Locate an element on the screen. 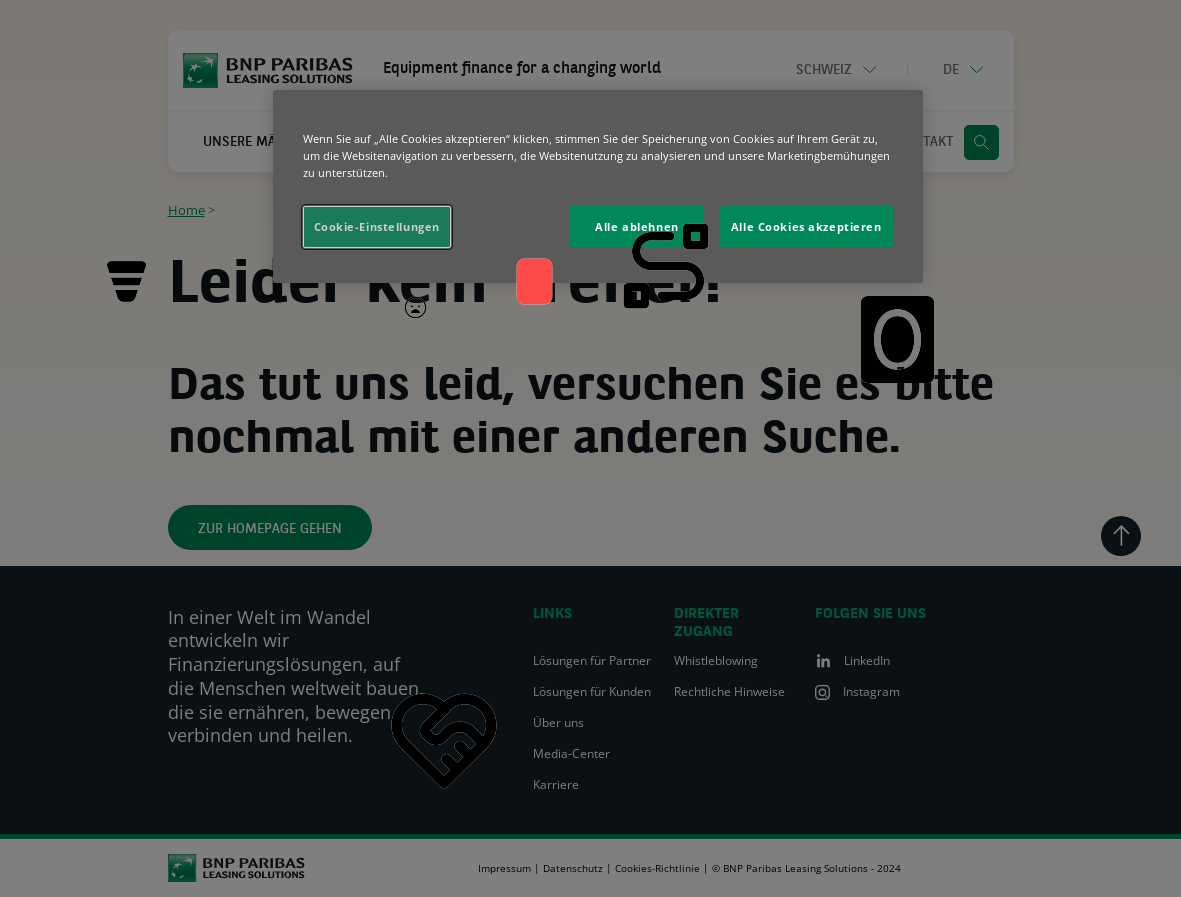  view sales funnel analytics is located at coordinates (126, 281).